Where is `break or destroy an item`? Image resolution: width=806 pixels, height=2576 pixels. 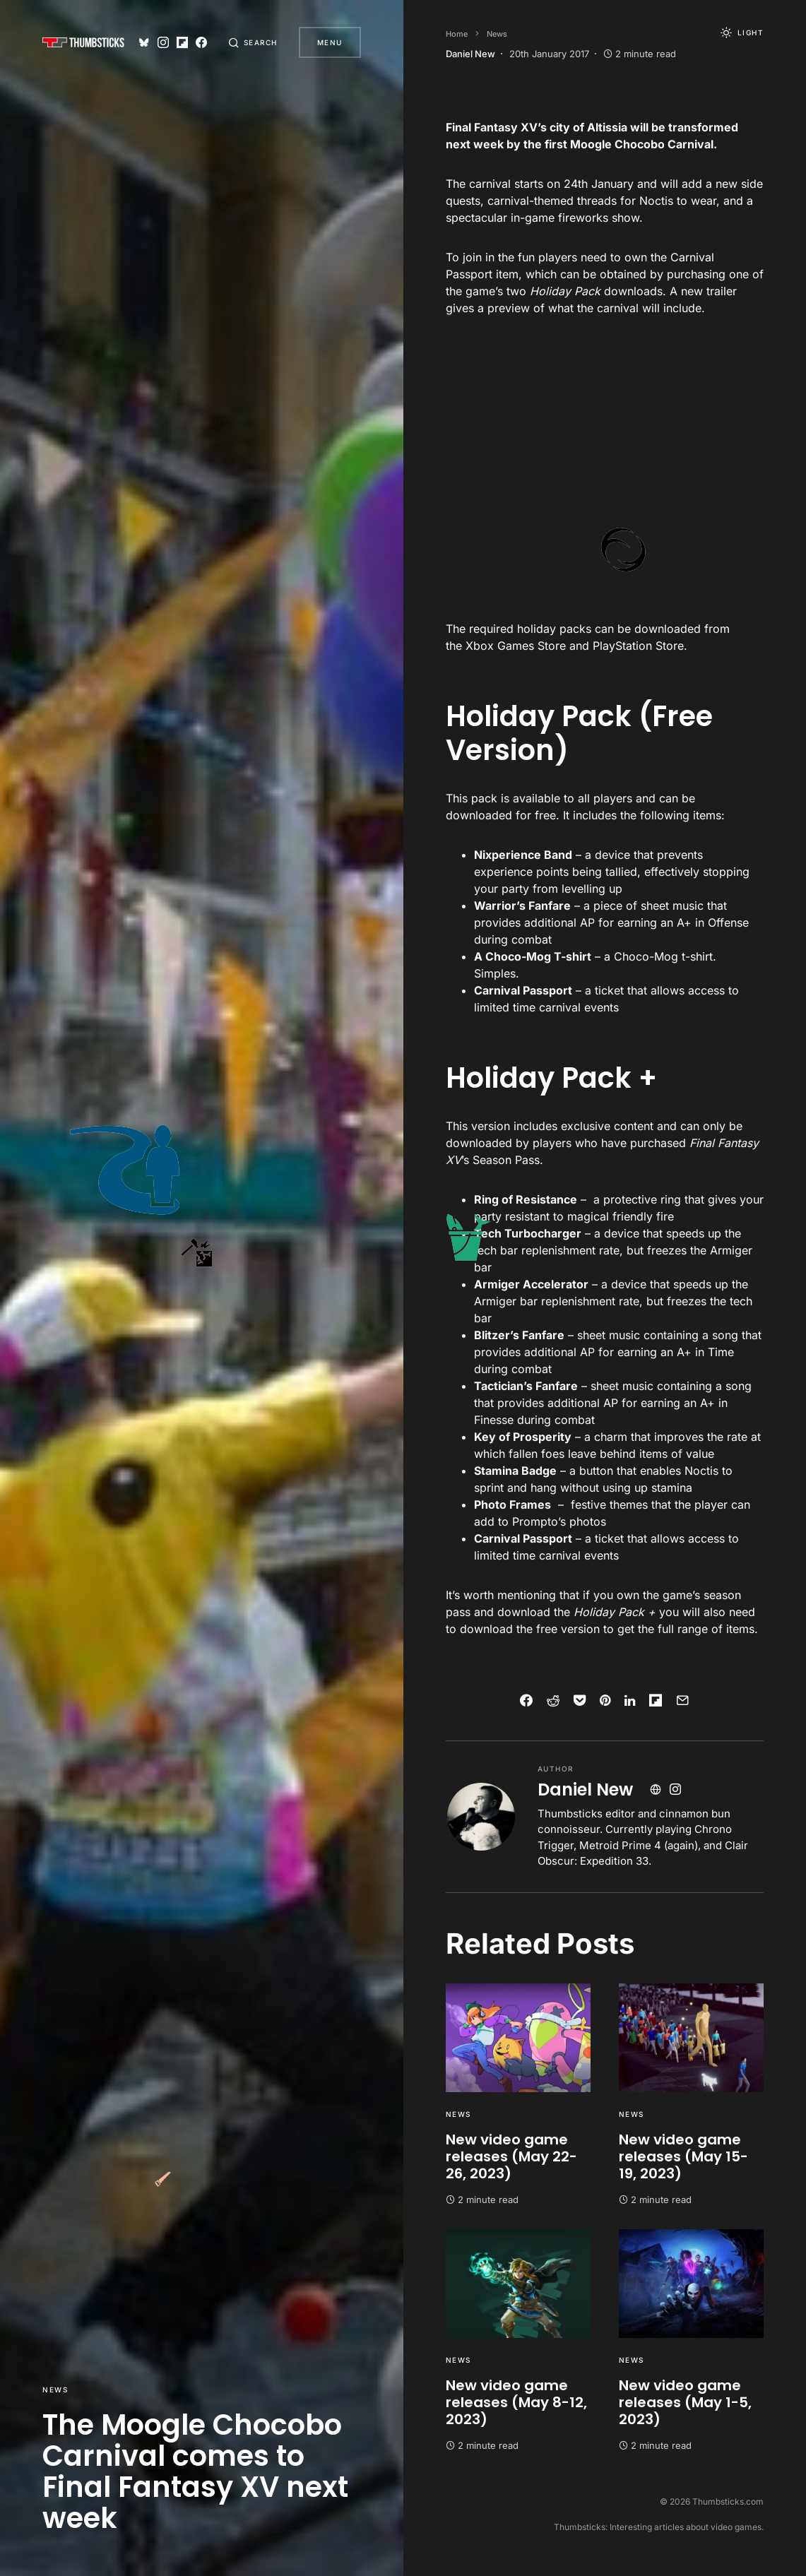 break or destroy an item is located at coordinates (196, 1251).